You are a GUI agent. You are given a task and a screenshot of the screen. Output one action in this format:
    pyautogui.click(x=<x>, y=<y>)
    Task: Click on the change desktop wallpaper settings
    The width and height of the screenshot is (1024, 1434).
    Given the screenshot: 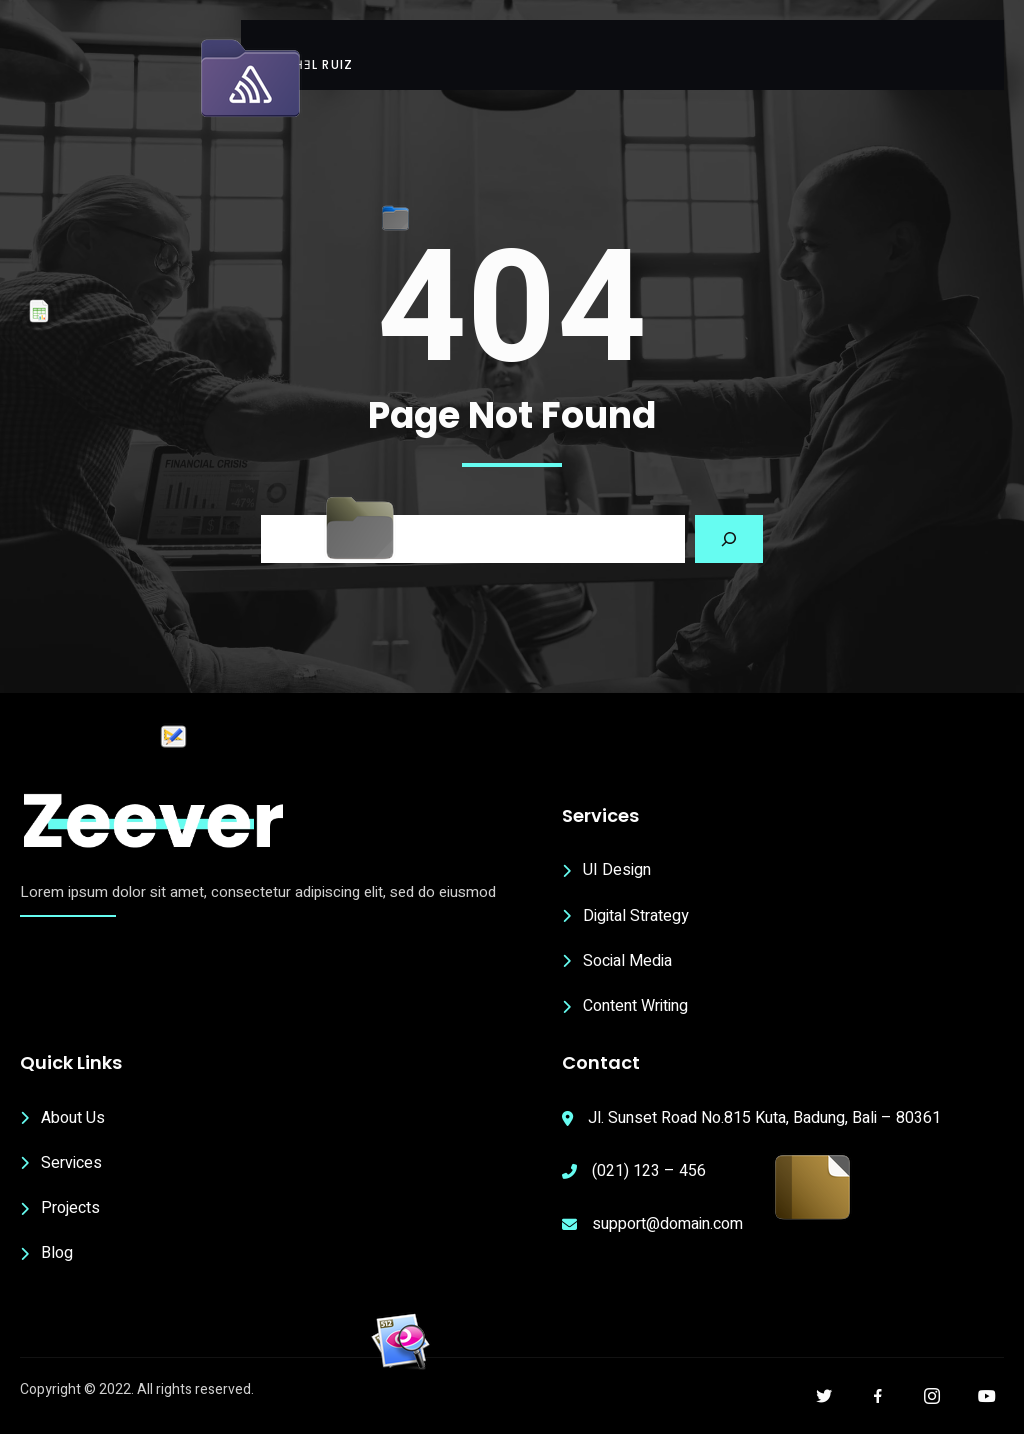 What is the action you would take?
    pyautogui.click(x=812, y=1184)
    